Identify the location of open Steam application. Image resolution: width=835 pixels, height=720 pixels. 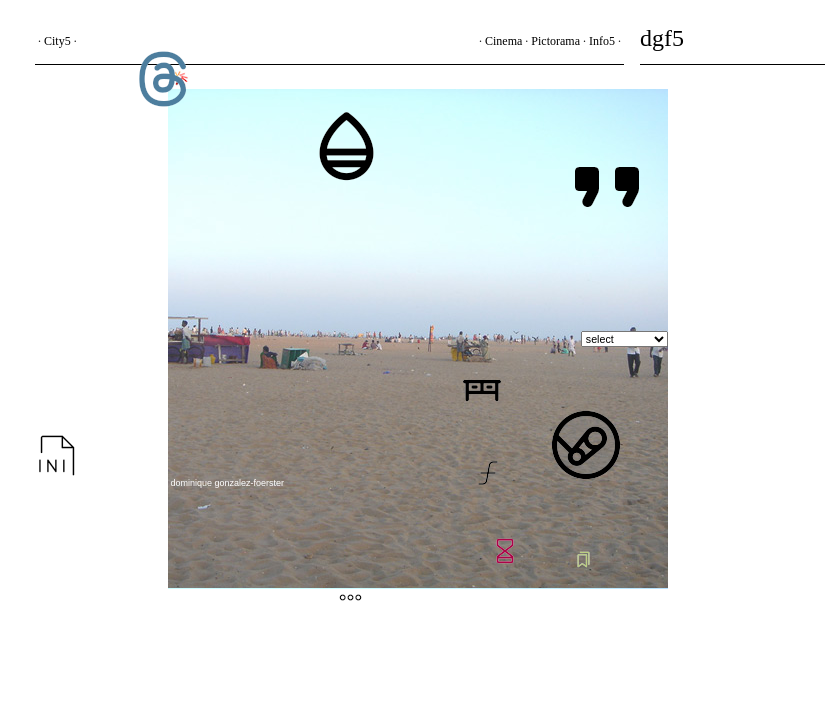
(586, 445).